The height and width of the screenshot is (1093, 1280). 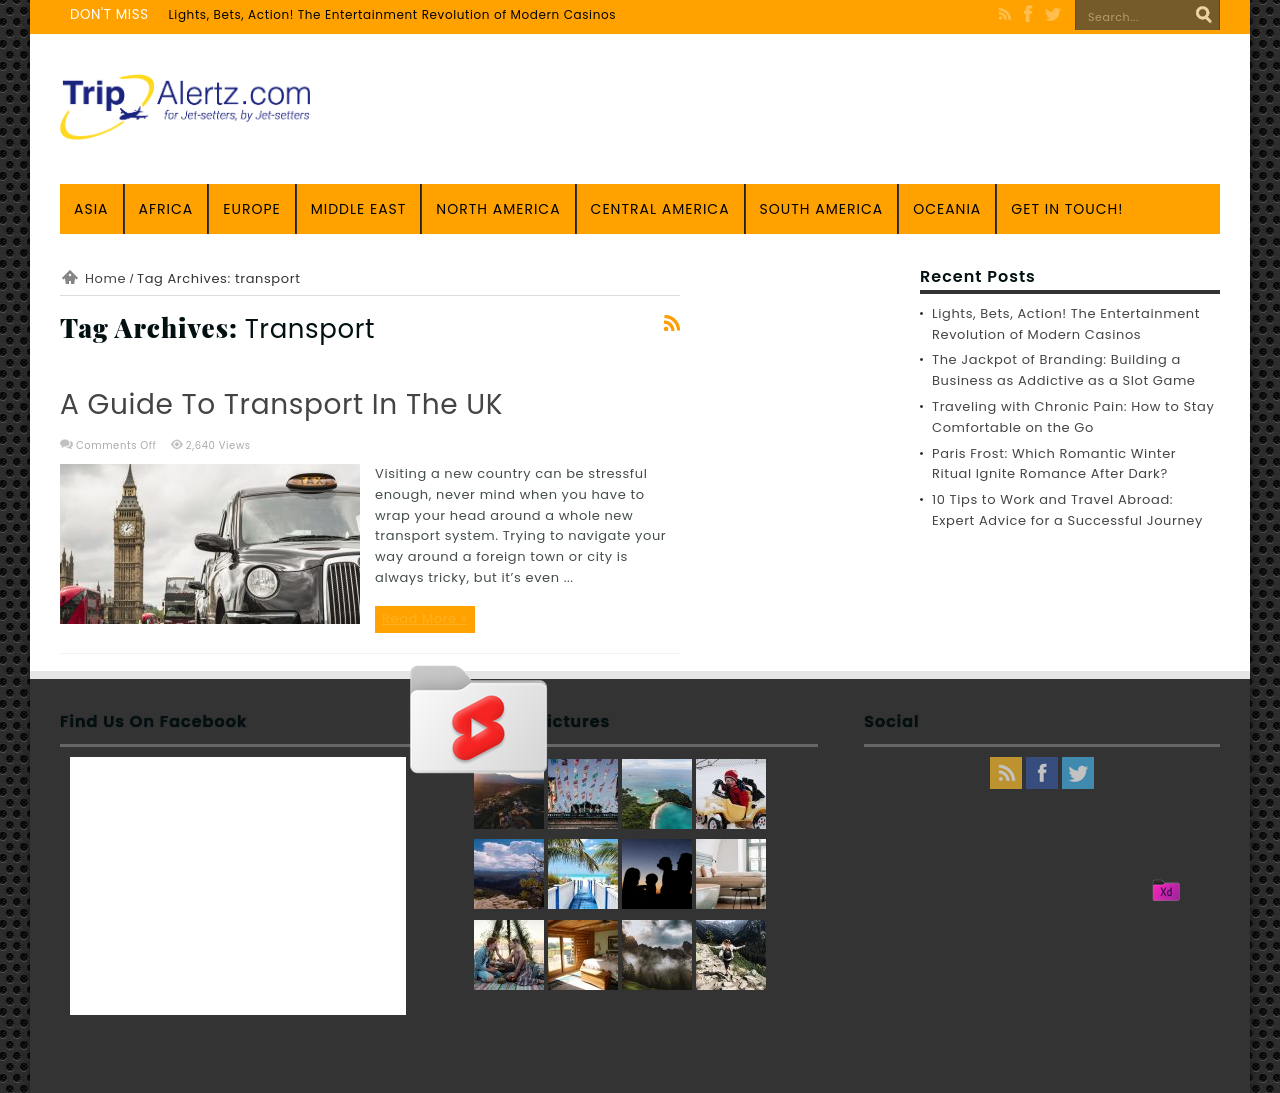 I want to click on open folder containing YouTube Shorts videos, so click(x=478, y=723).